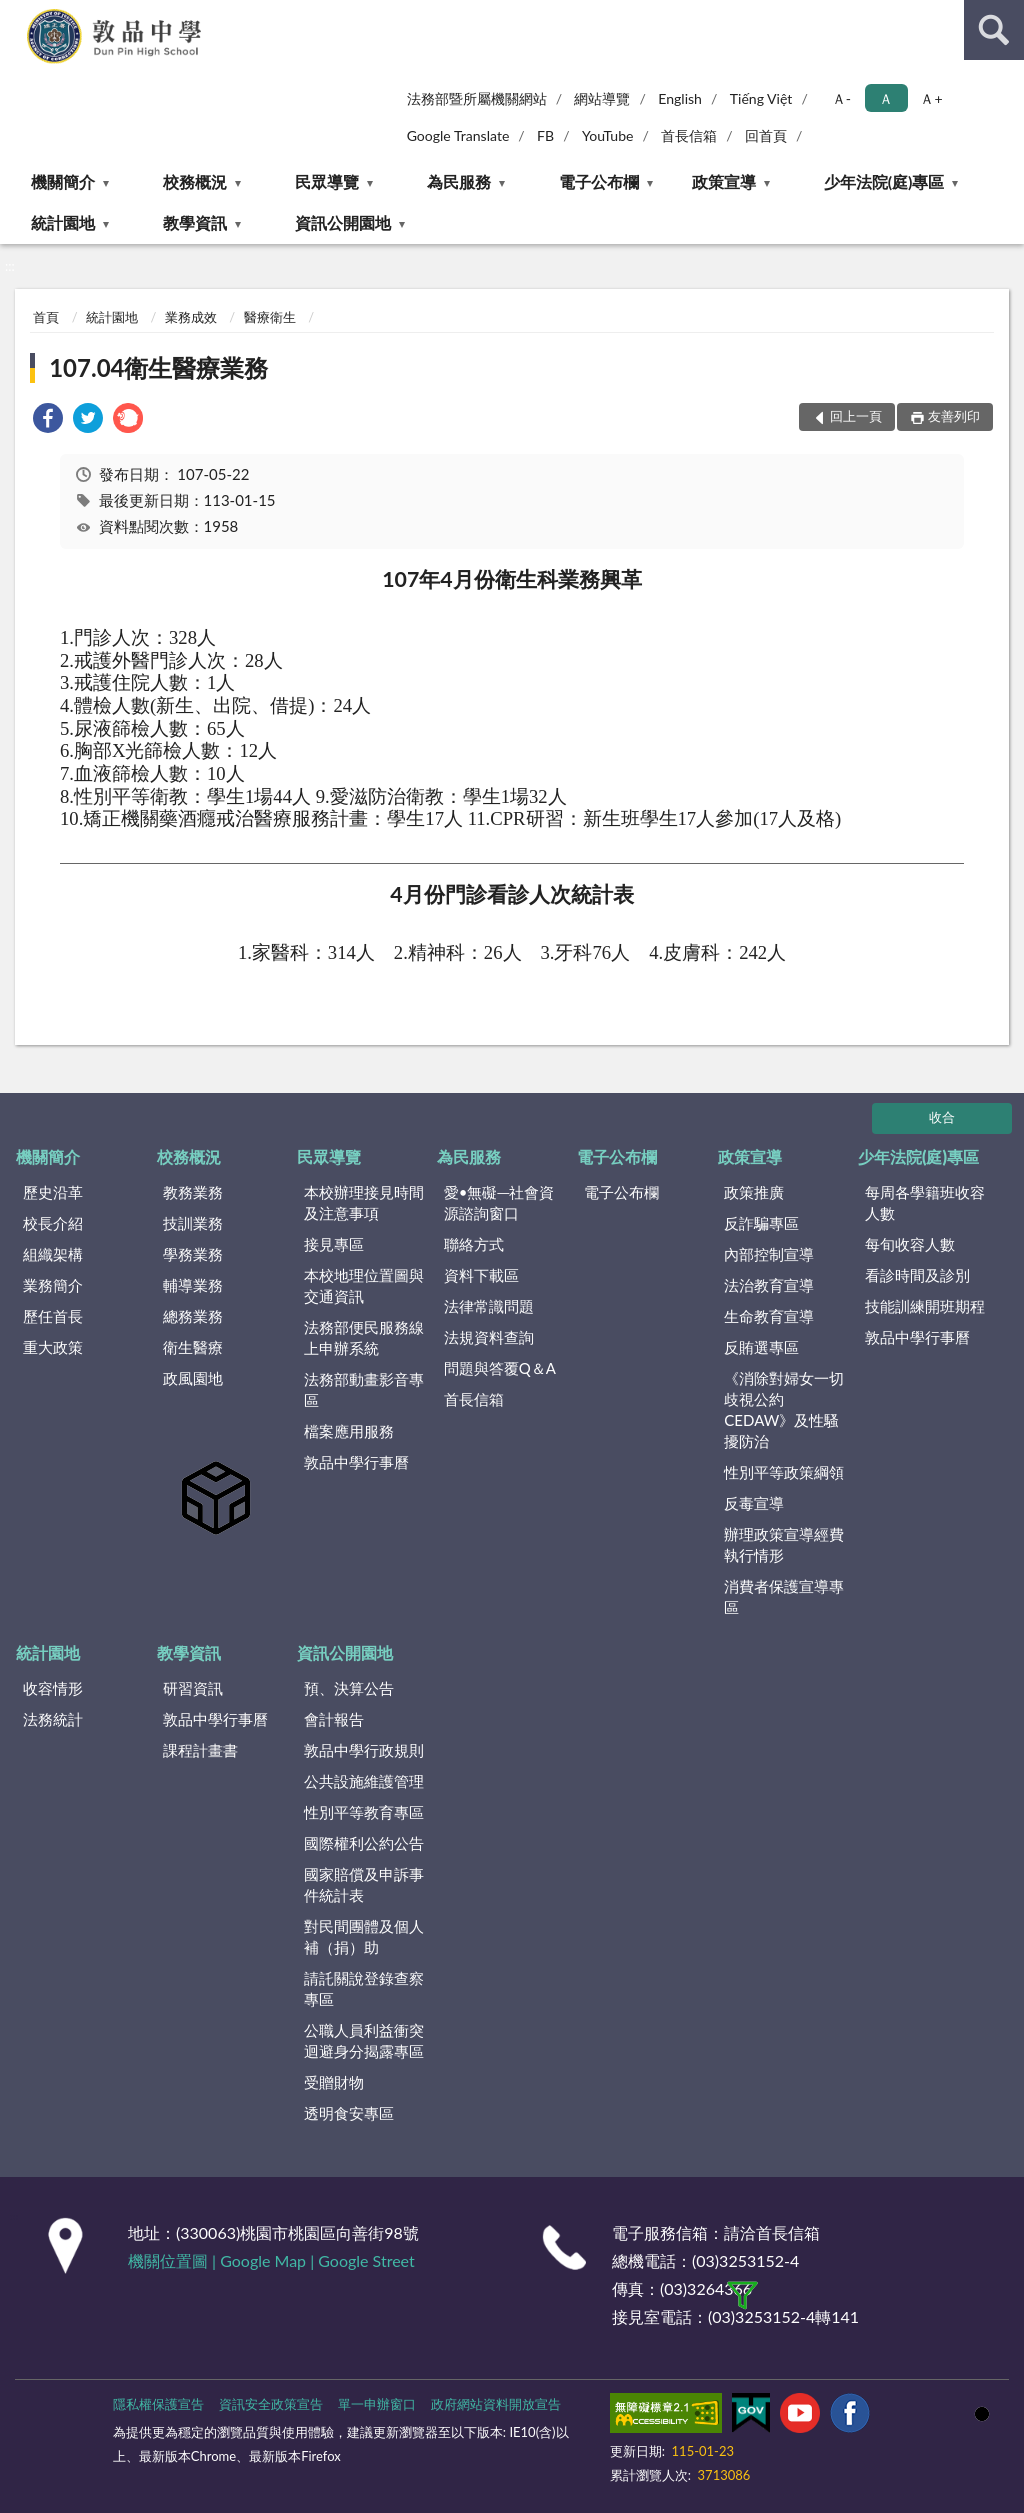 The height and width of the screenshot is (2513, 1024). What do you see at coordinates (742, 2295) in the screenshot?
I see `filter or sort content` at bounding box center [742, 2295].